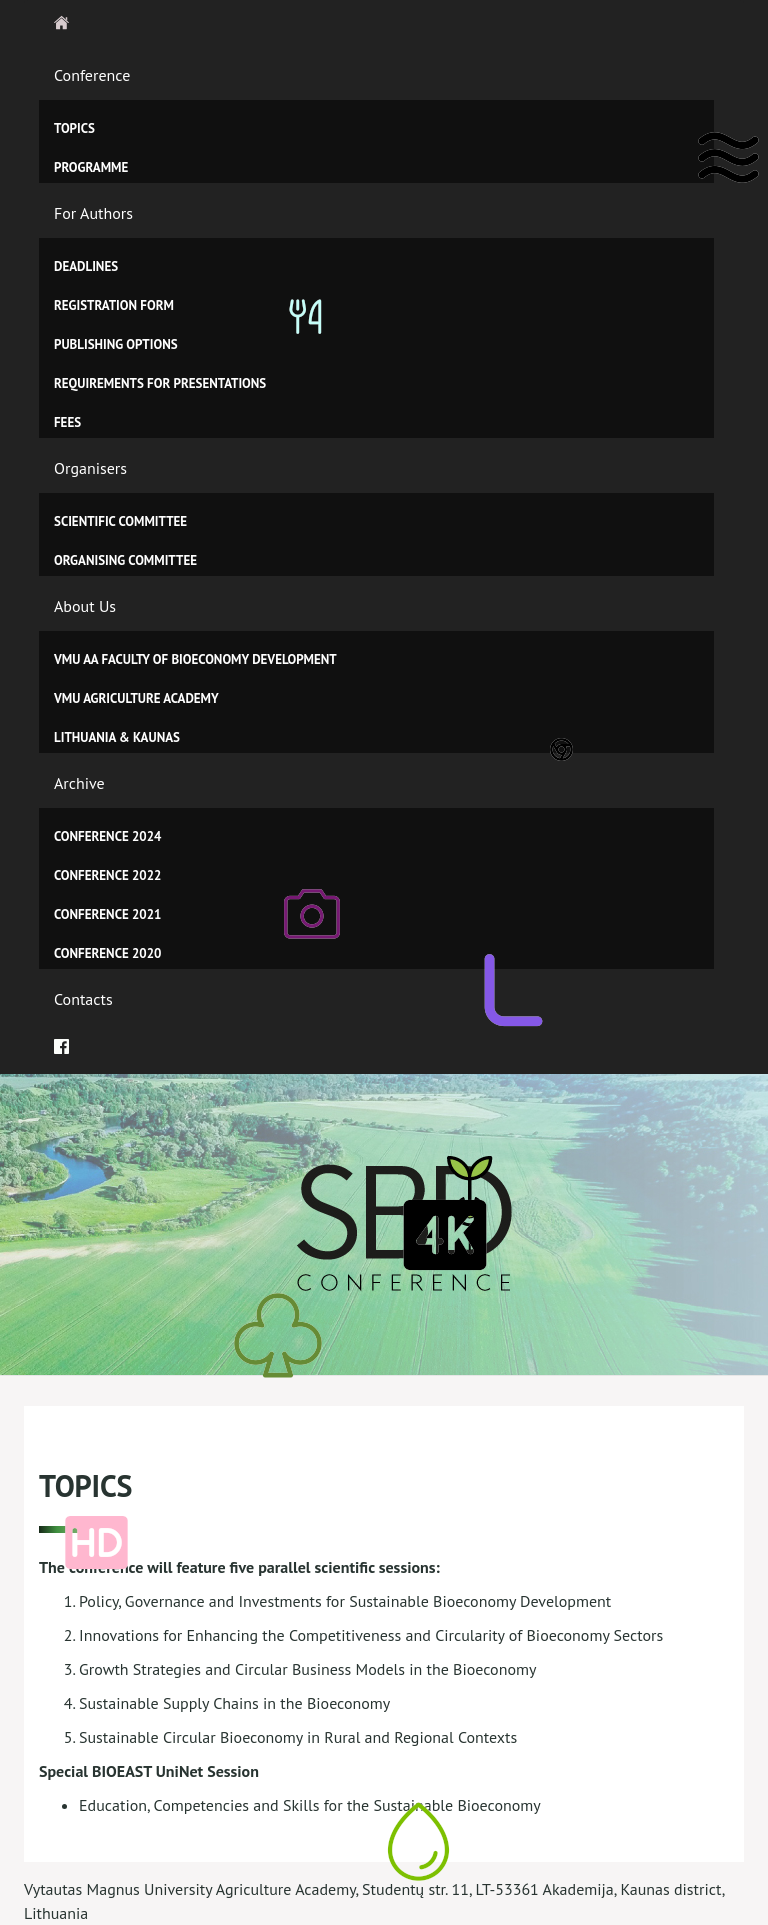 The image size is (768, 1925). Describe the element at coordinates (278, 1337) in the screenshot. I see `indicates clubs suit in a card game` at that location.